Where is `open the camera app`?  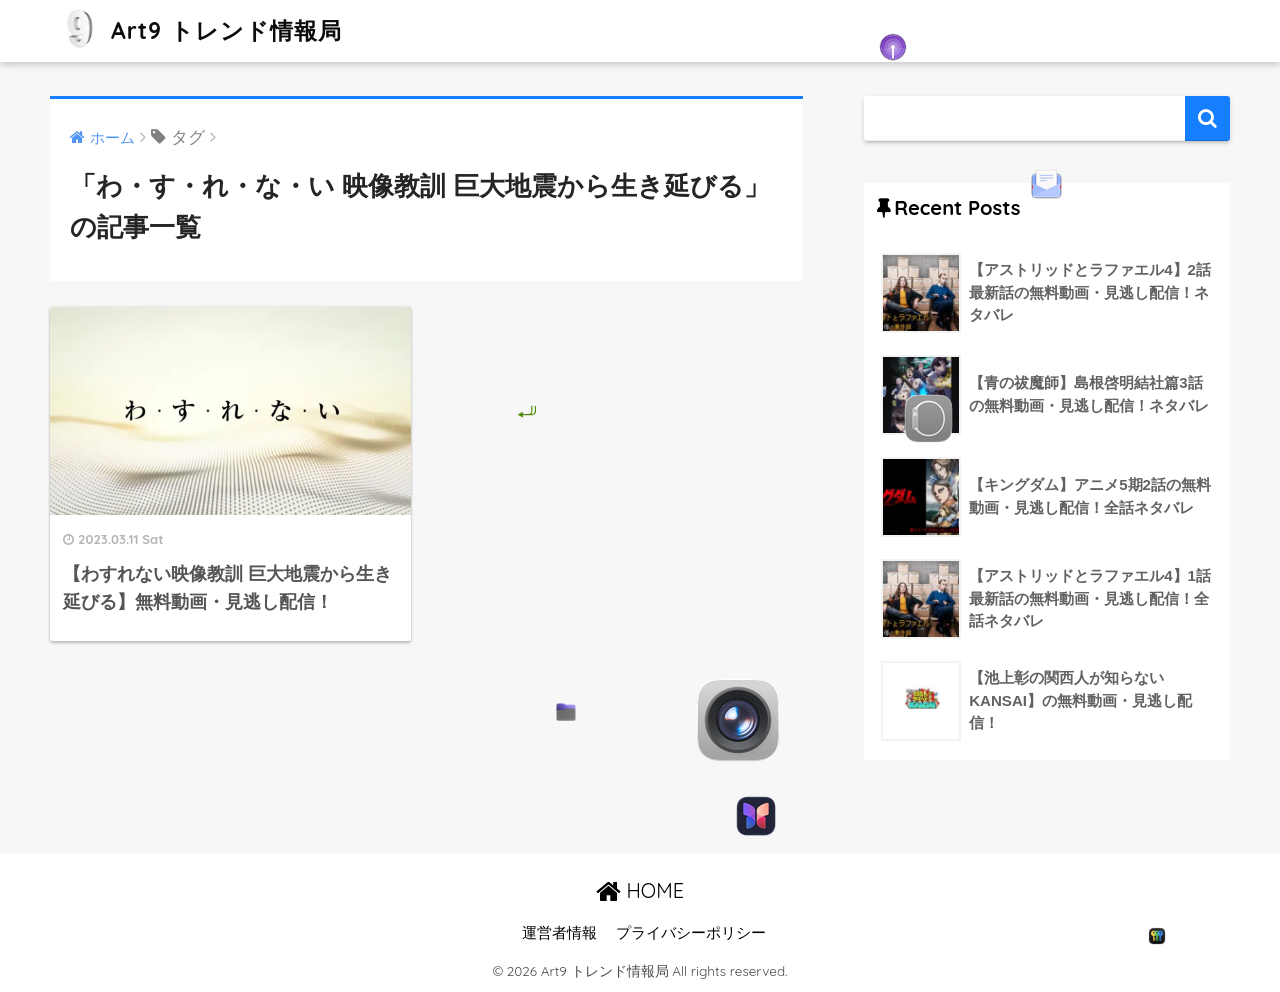
open the camera app is located at coordinates (738, 720).